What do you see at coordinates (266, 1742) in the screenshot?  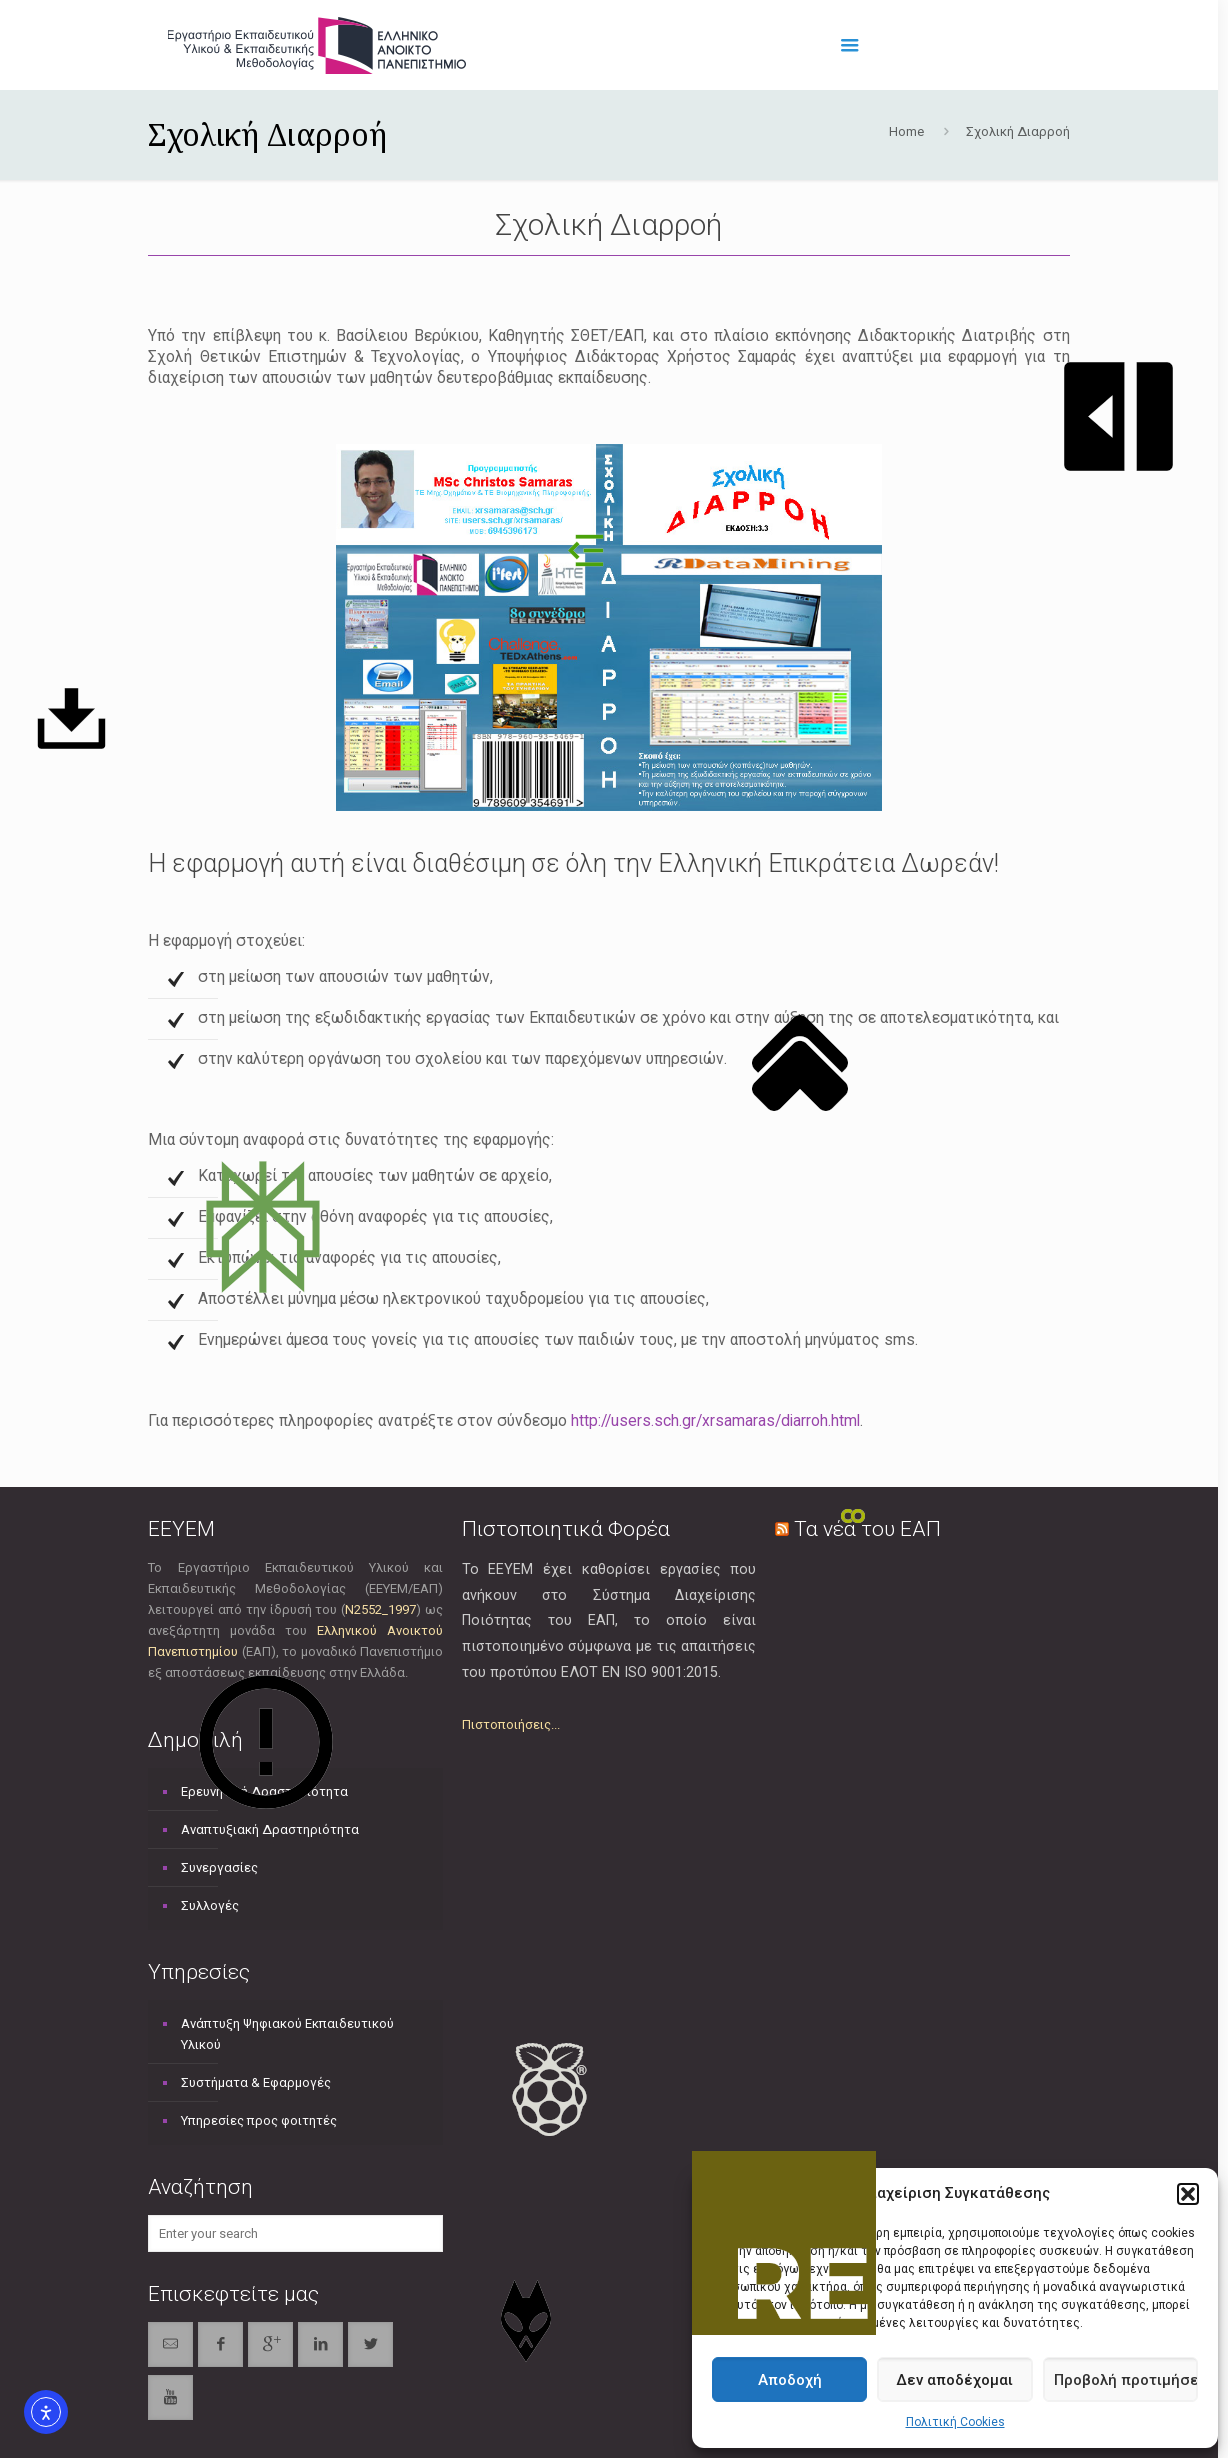 I see `indicates a warning or error state` at bounding box center [266, 1742].